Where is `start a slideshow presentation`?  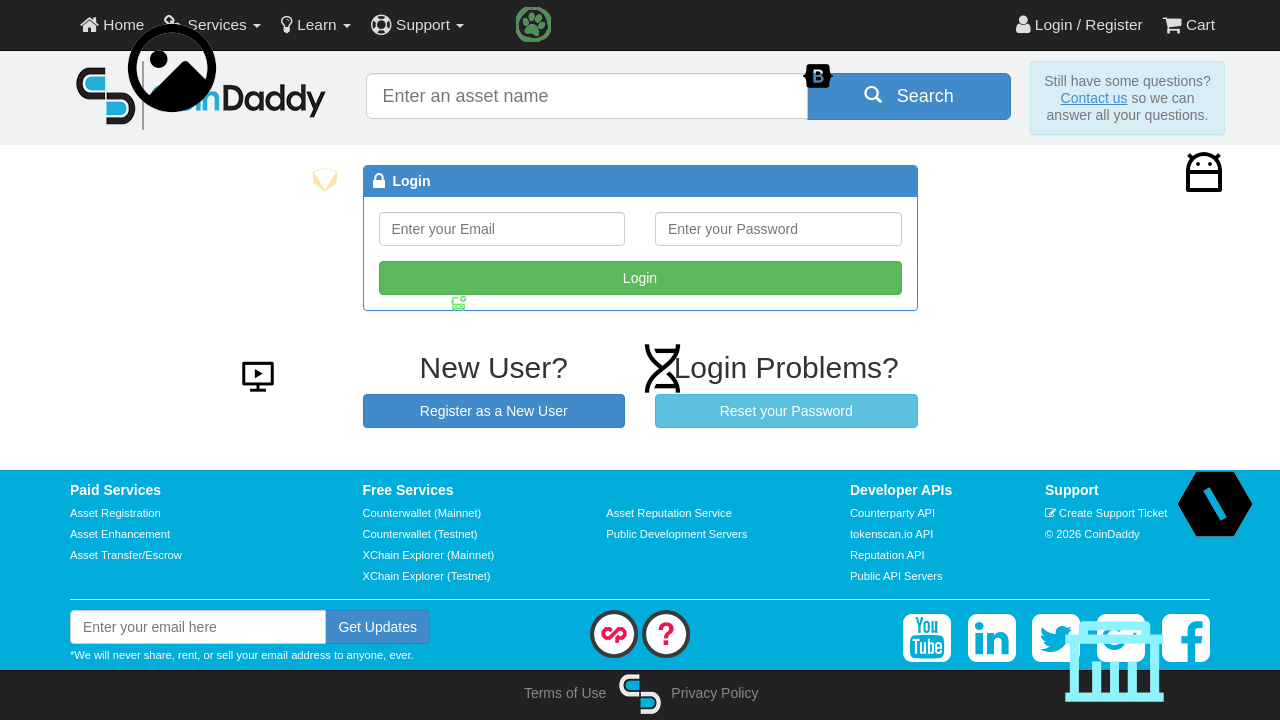
start a slideshow presentation is located at coordinates (258, 376).